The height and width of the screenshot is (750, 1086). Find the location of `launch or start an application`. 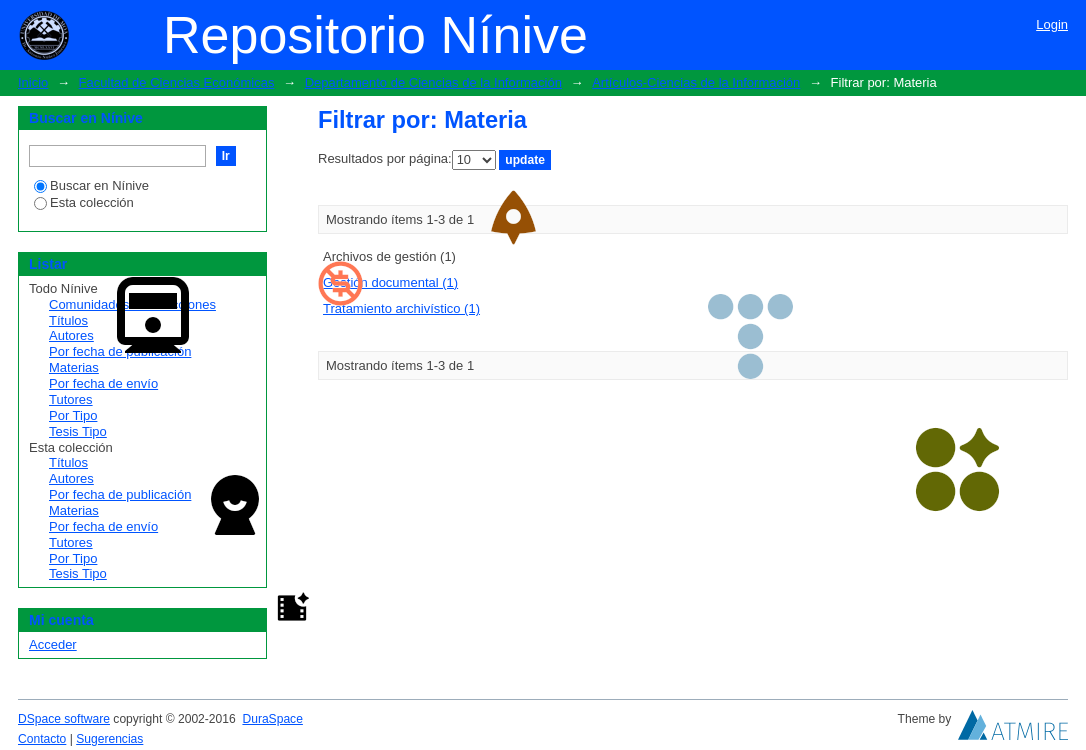

launch or start an application is located at coordinates (513, 216).